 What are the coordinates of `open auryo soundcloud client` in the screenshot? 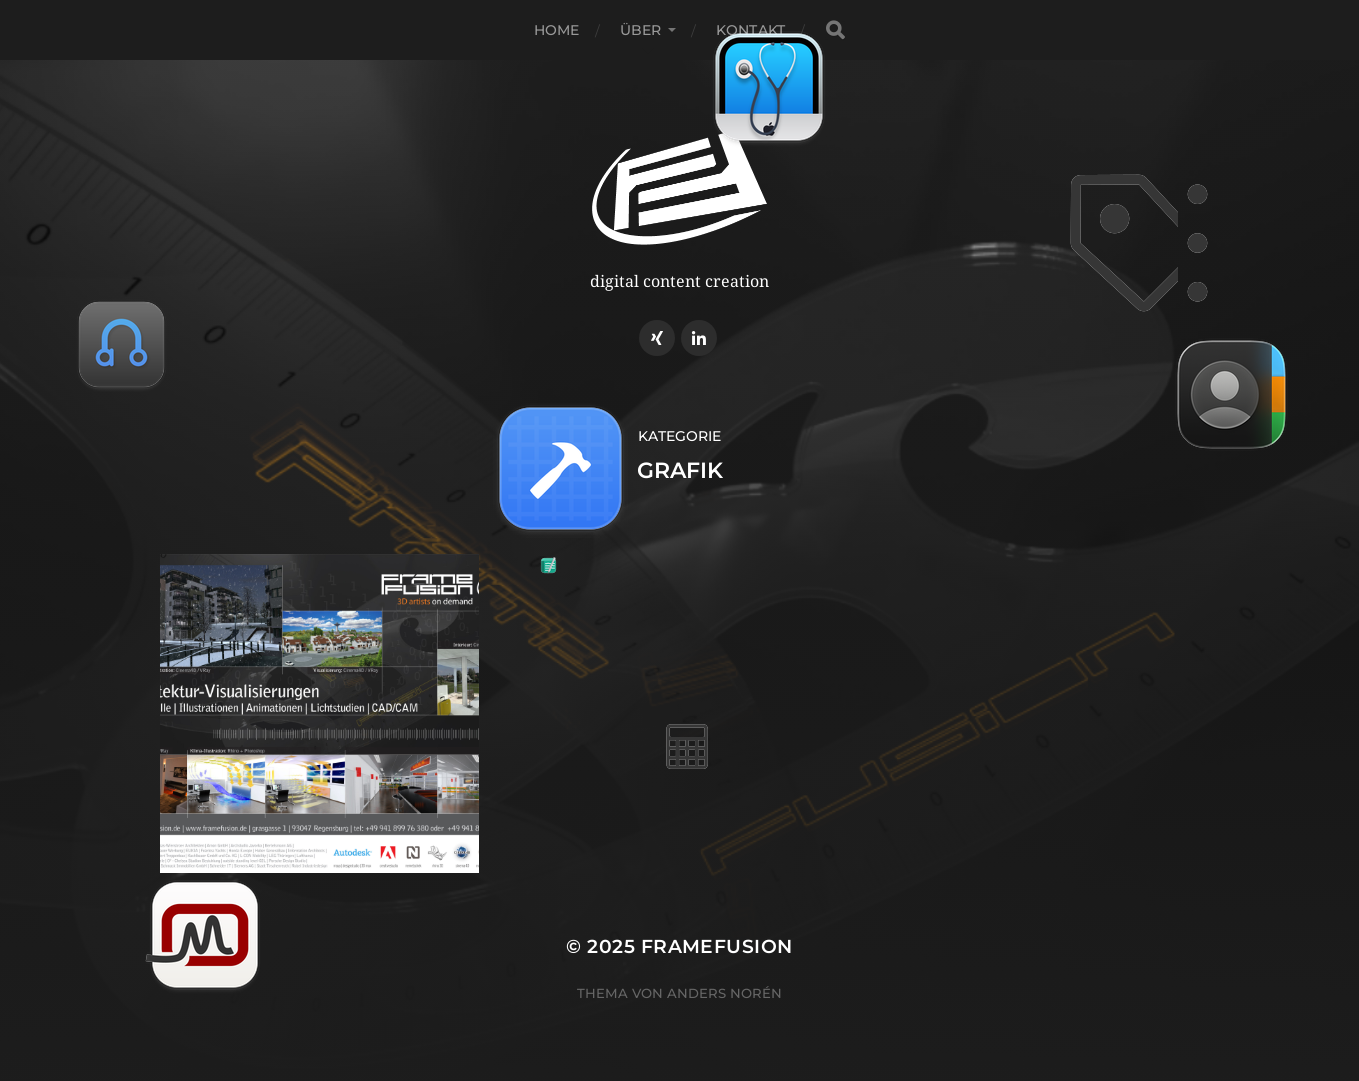 It's located at (121, 344).